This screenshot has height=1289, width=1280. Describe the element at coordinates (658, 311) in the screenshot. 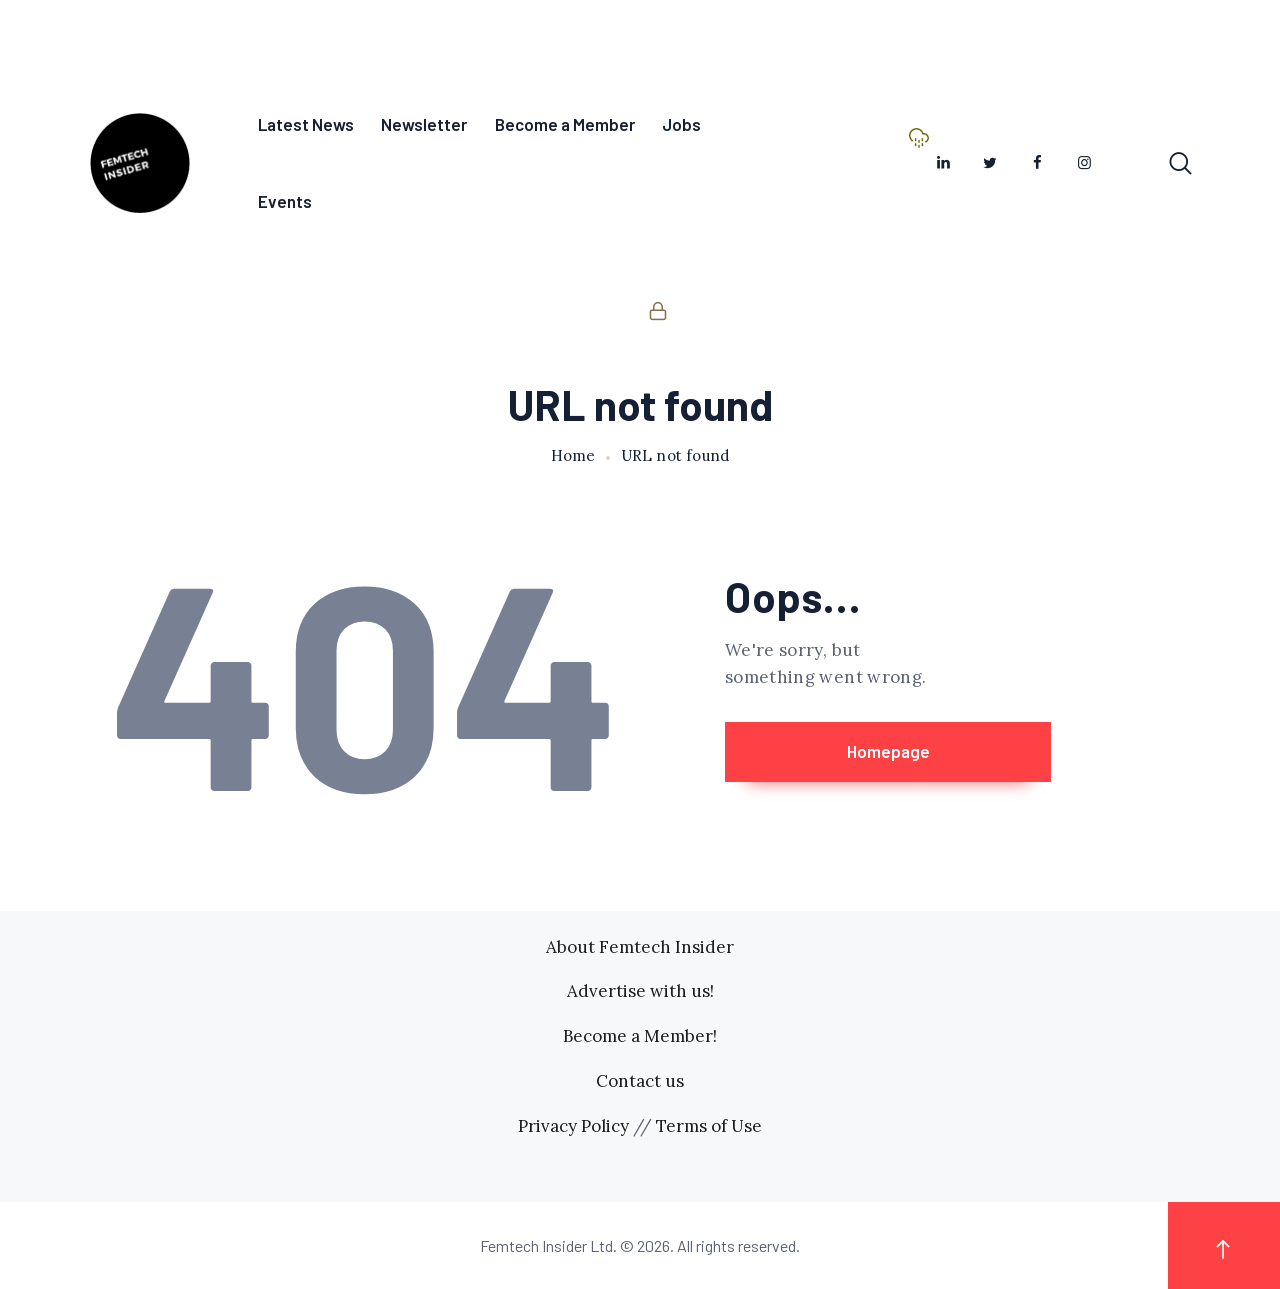

I see `lock or secure this item` at that location.